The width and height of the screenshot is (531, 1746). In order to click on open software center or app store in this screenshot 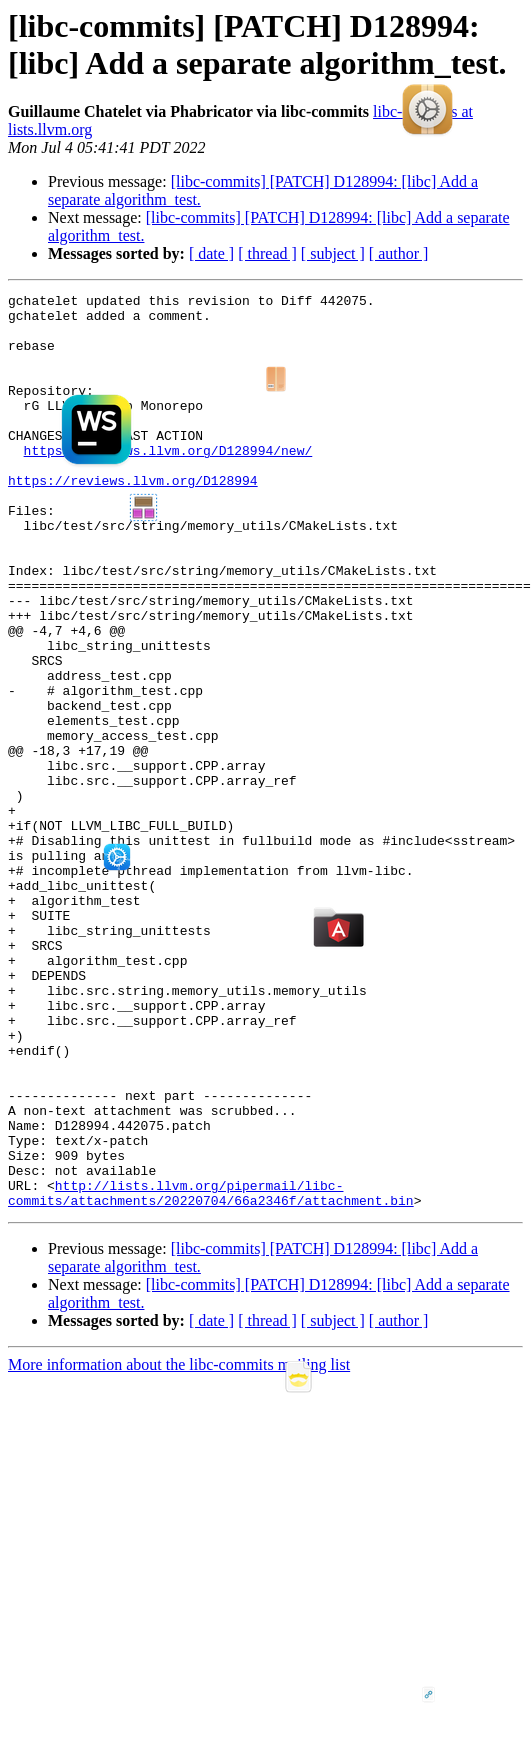, I will do `click(117, 857)`.